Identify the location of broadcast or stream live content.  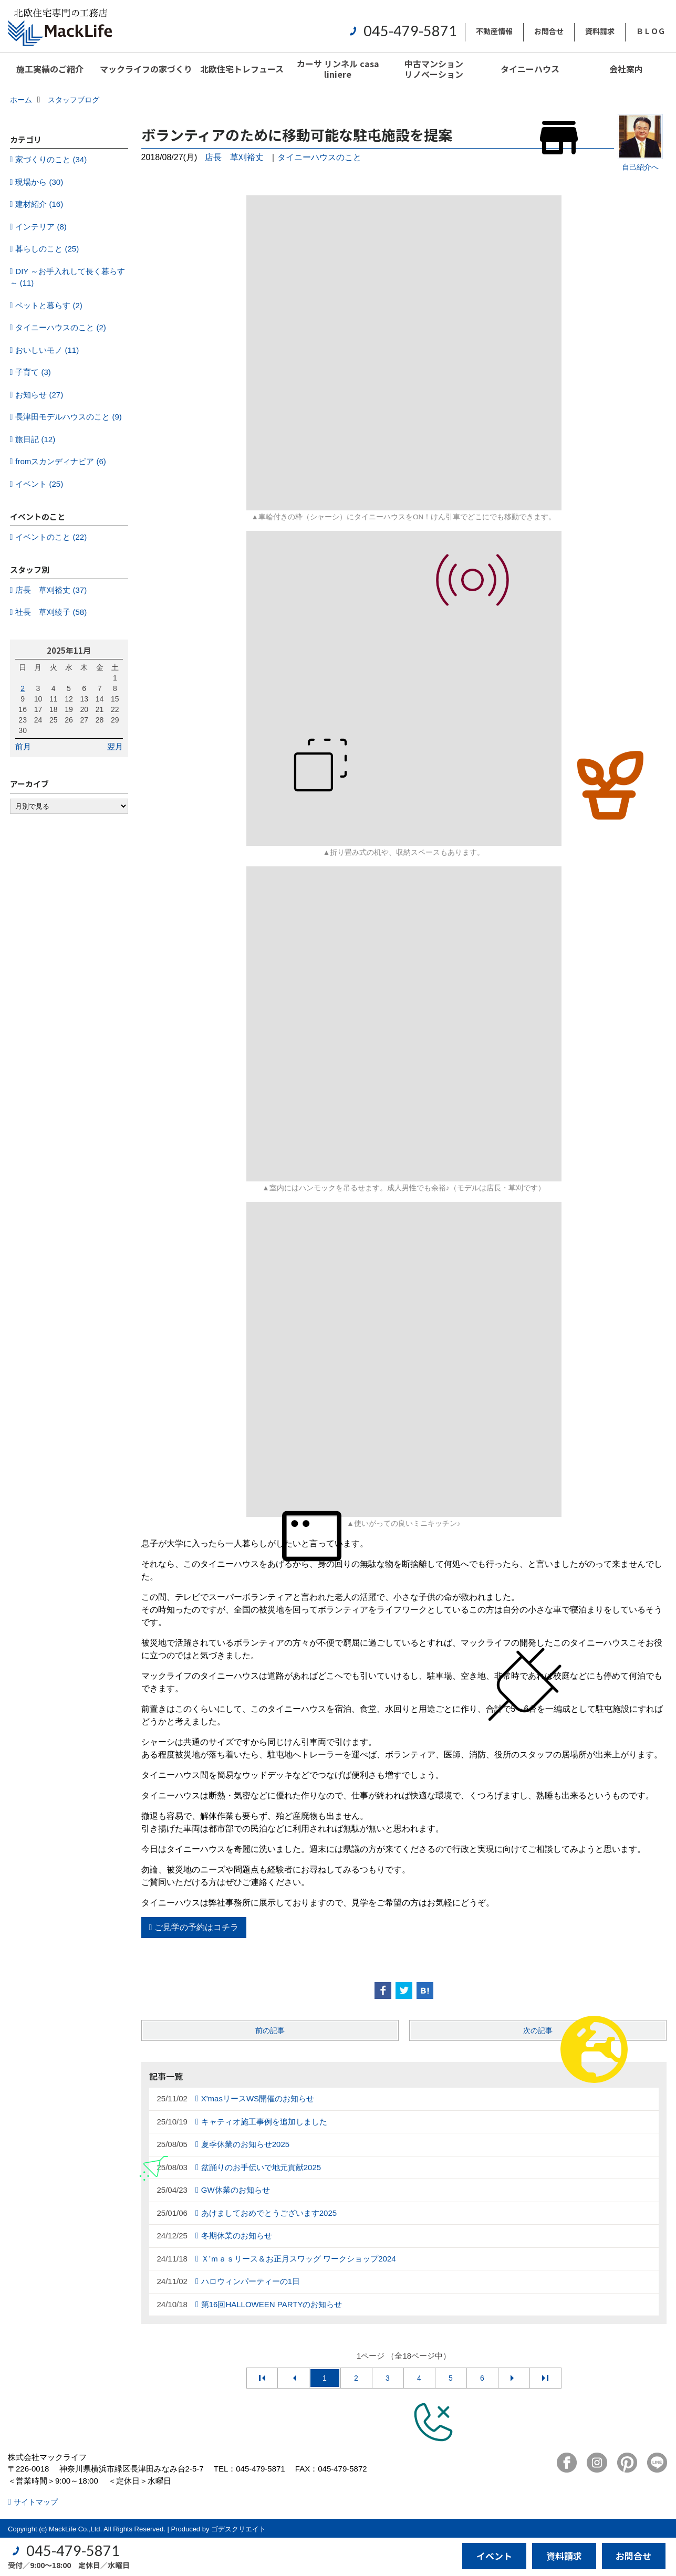
(472, 580).